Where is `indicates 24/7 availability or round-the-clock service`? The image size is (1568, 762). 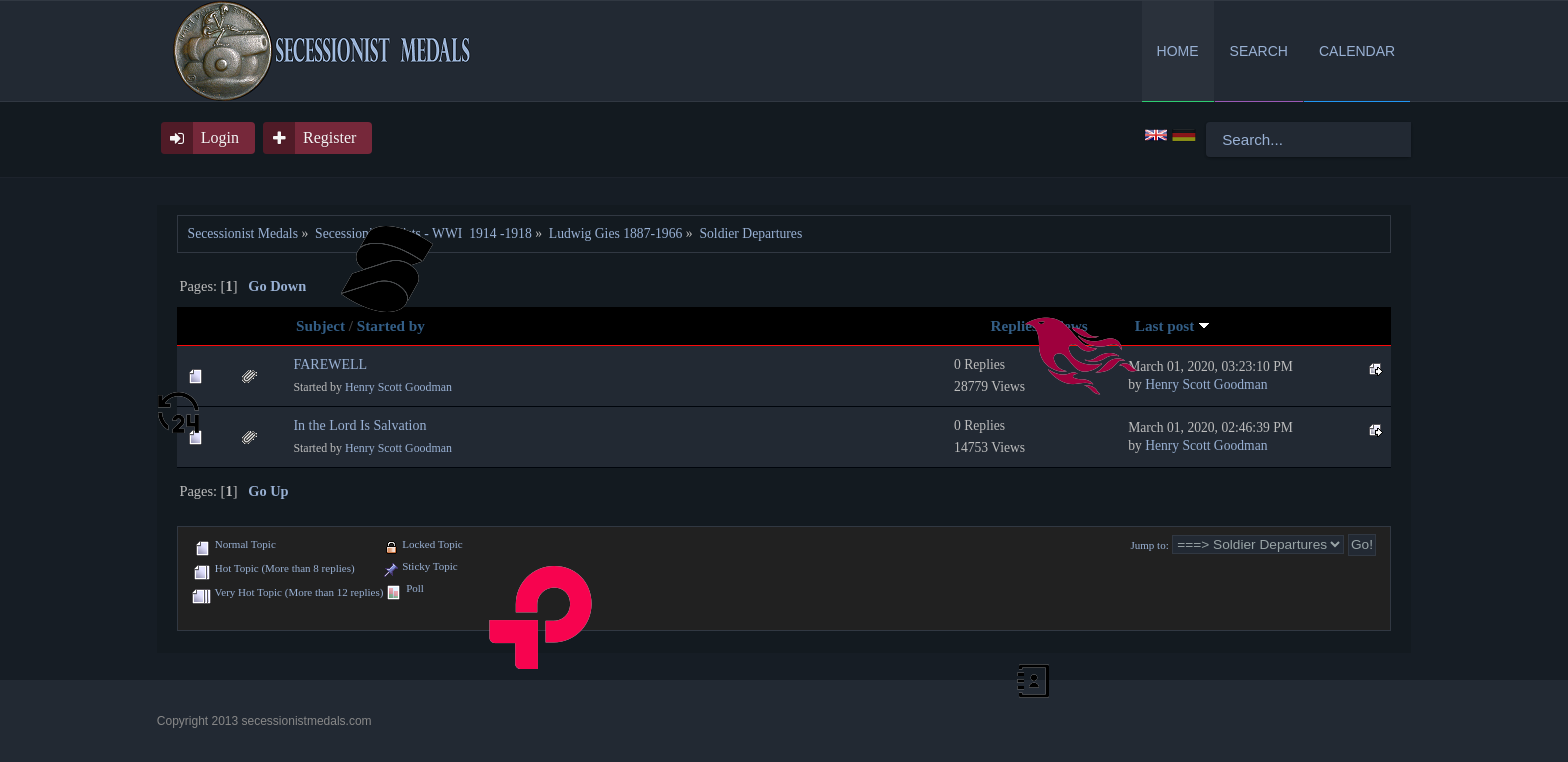
indicates 24/7 availability or round-the-clock service is located at coordinates (178, 412).